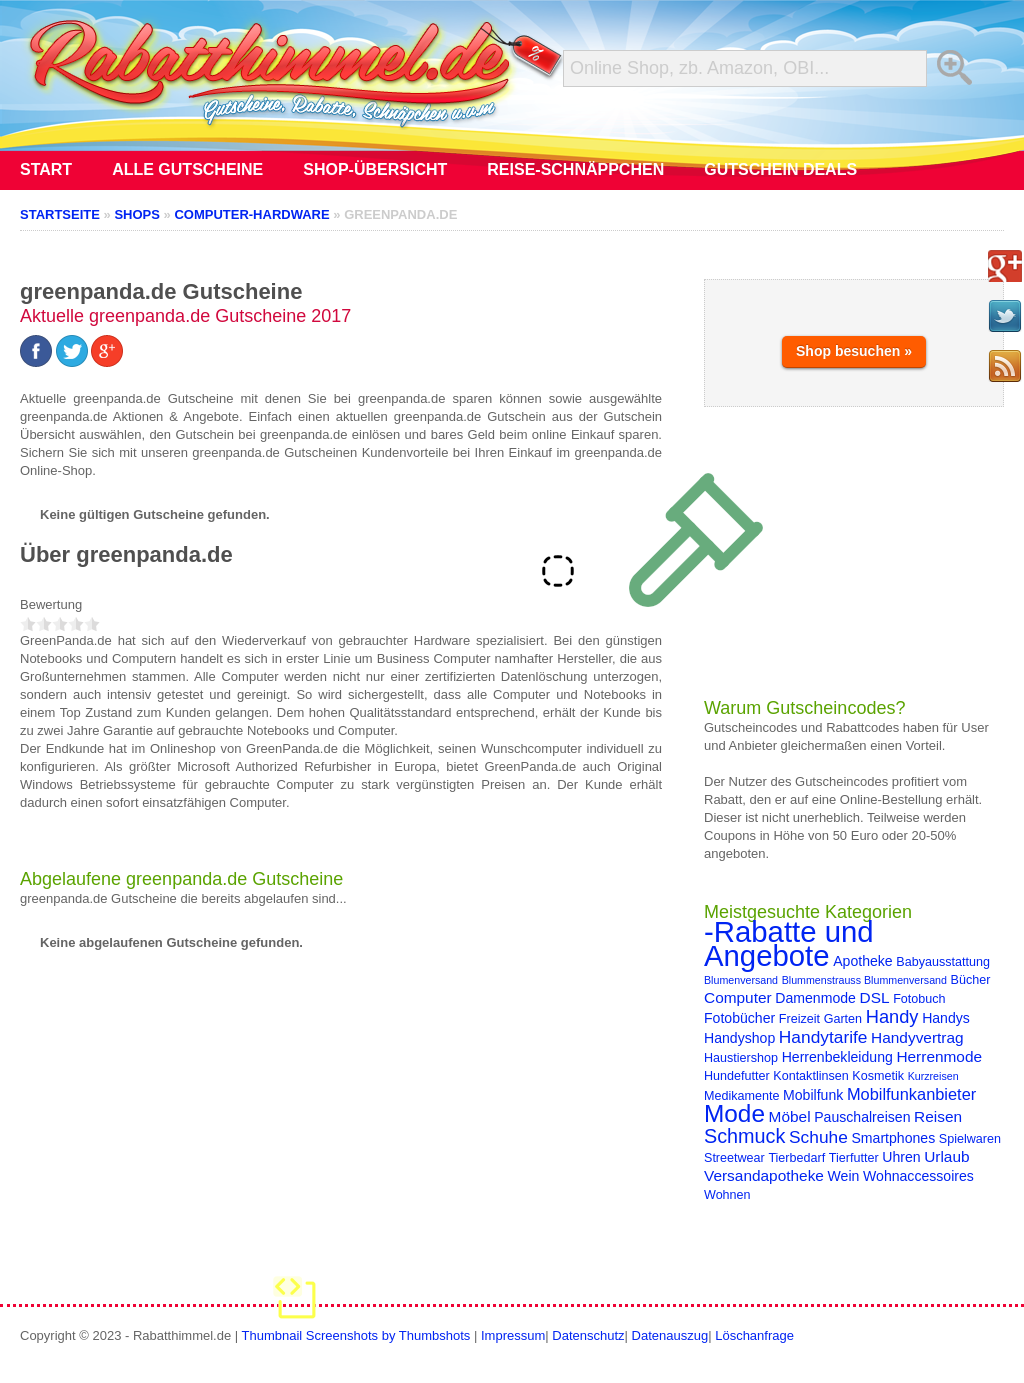 This screenshot has height=1383, width=1024. Describe the element at coordinates (297, 1300) in the screenshot. I see `insert a code block or snippet` at that location.